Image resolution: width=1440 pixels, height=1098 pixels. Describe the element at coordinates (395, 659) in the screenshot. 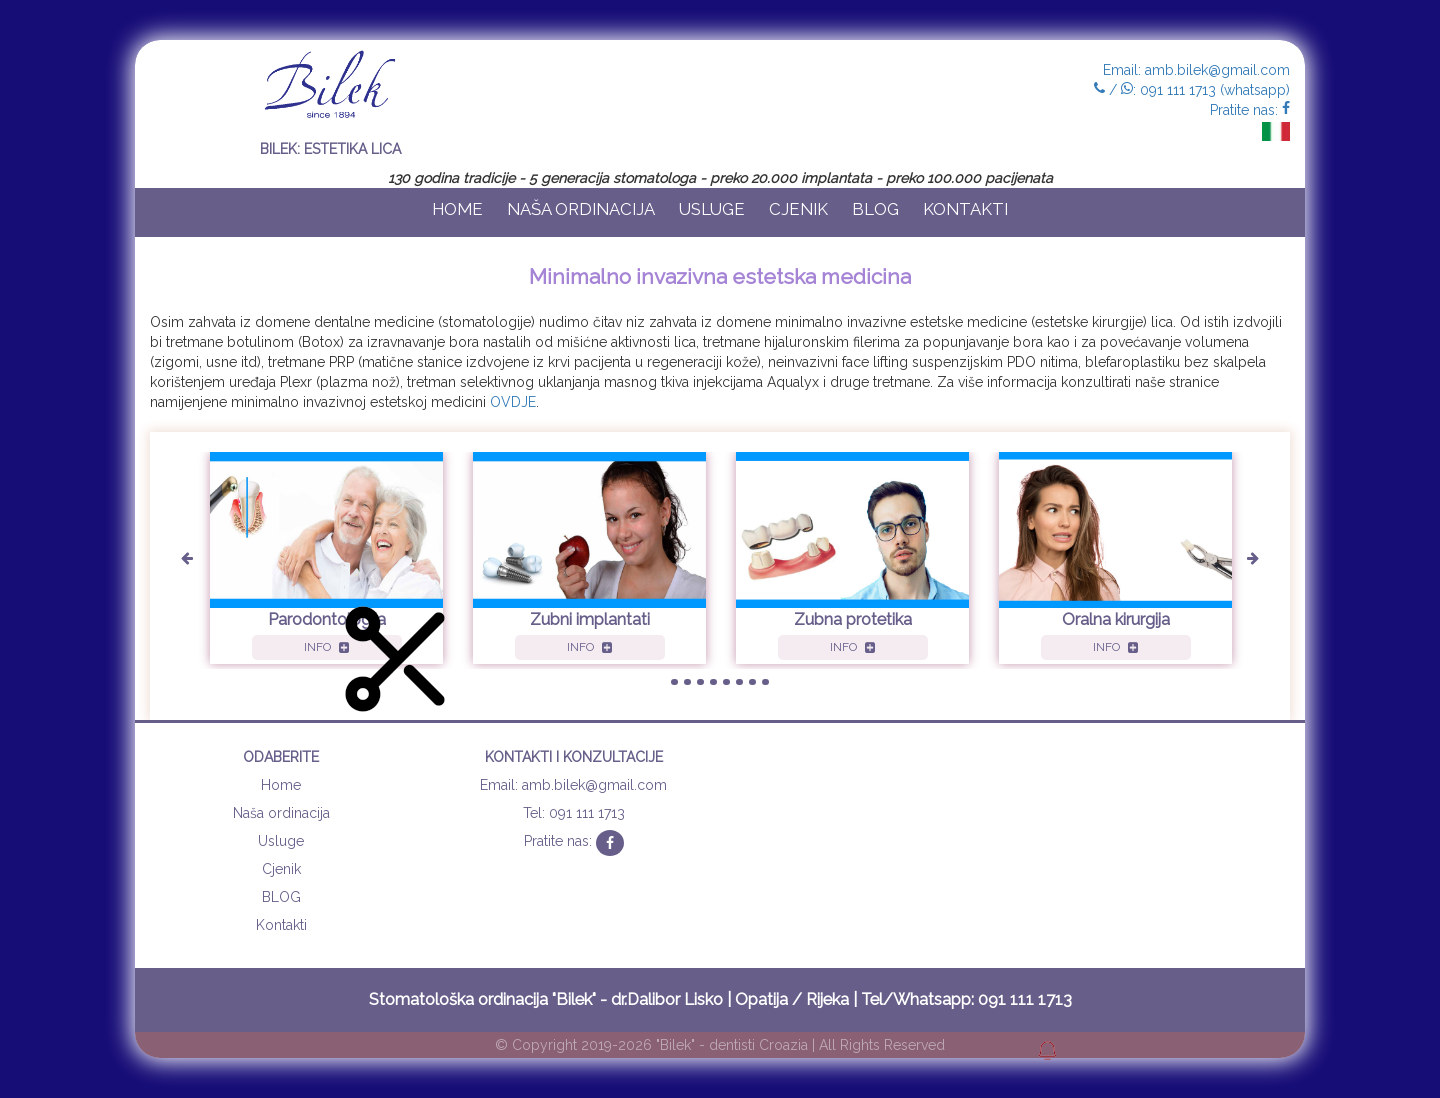

I see `cut selected content` at that location.